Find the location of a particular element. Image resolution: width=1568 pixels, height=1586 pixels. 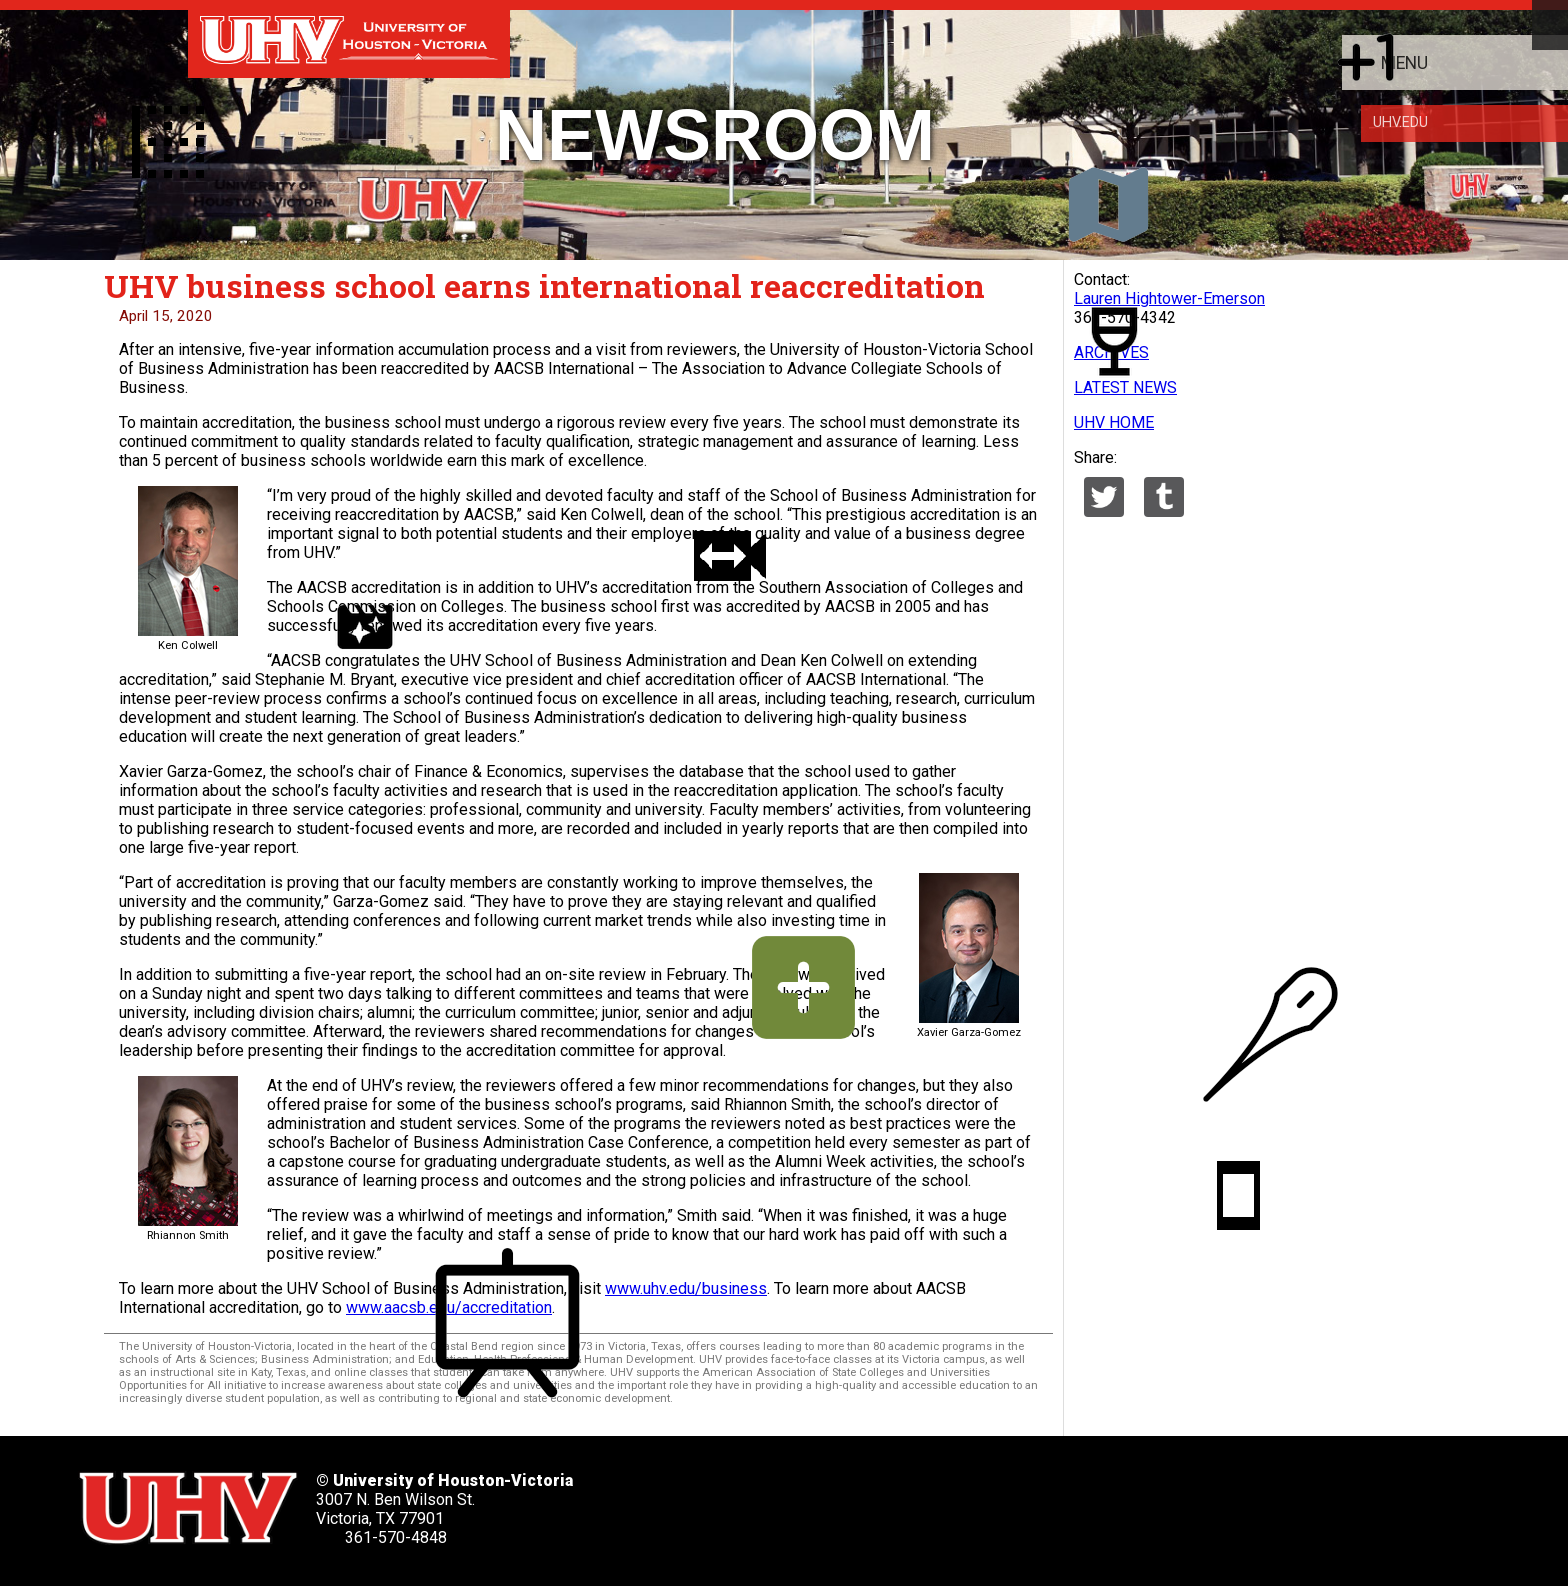

switch between front and rear camera during video recording is located at coordinates (730, 556).